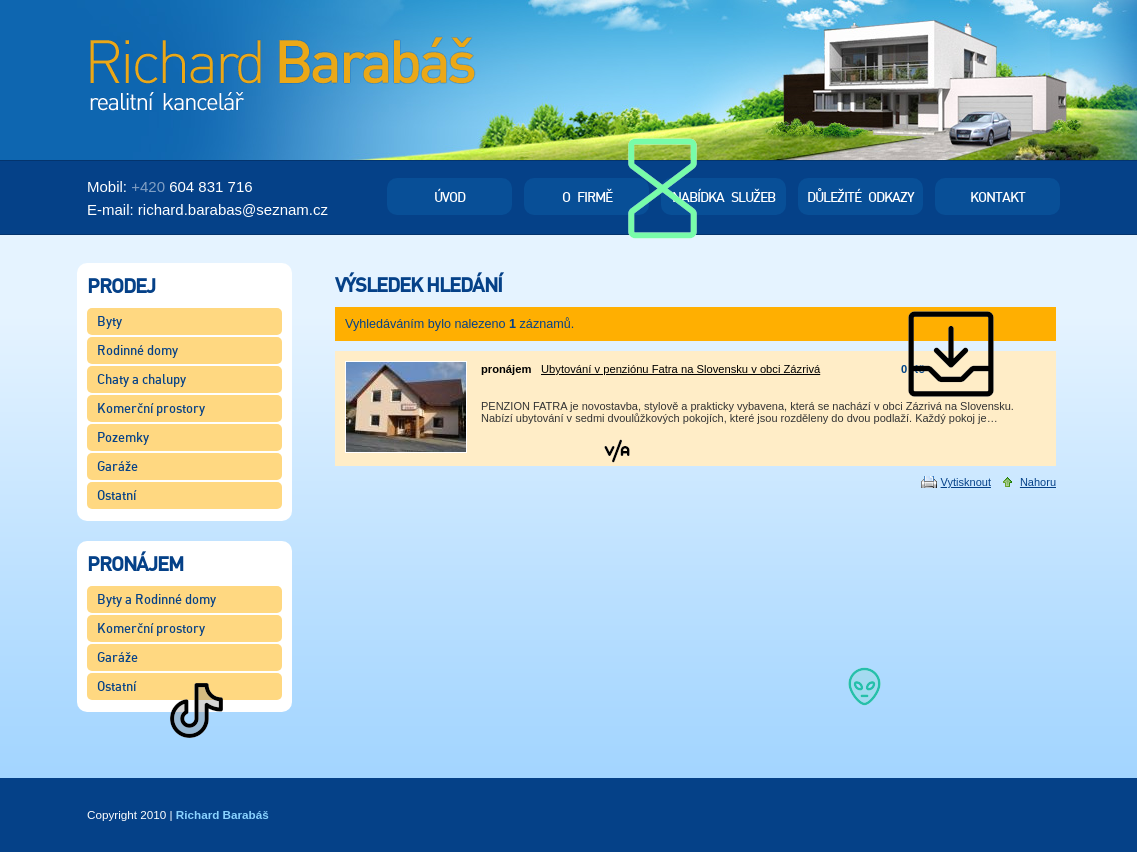  I want to click on open TikTok app, so click(196, 711).